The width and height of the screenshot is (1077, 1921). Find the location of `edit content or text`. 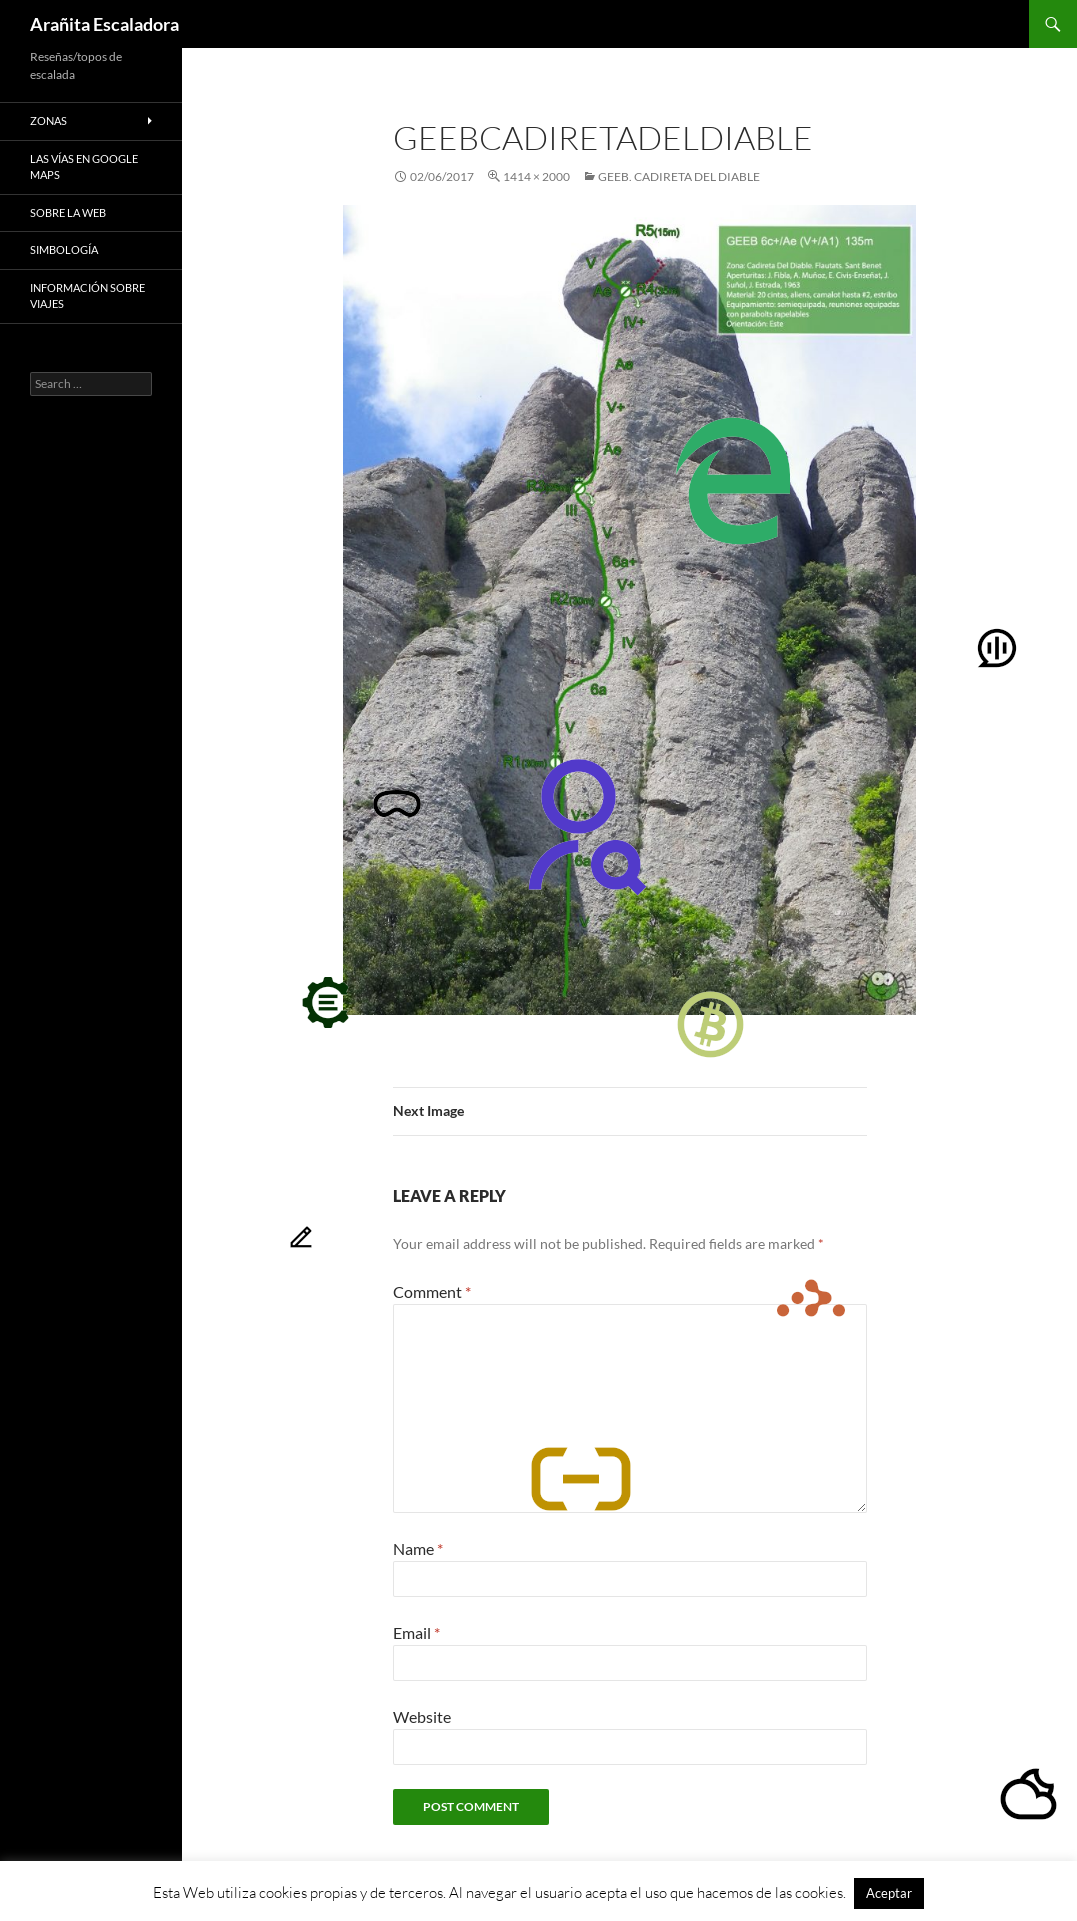

edit content or text is located at coordinates (301, 1237).